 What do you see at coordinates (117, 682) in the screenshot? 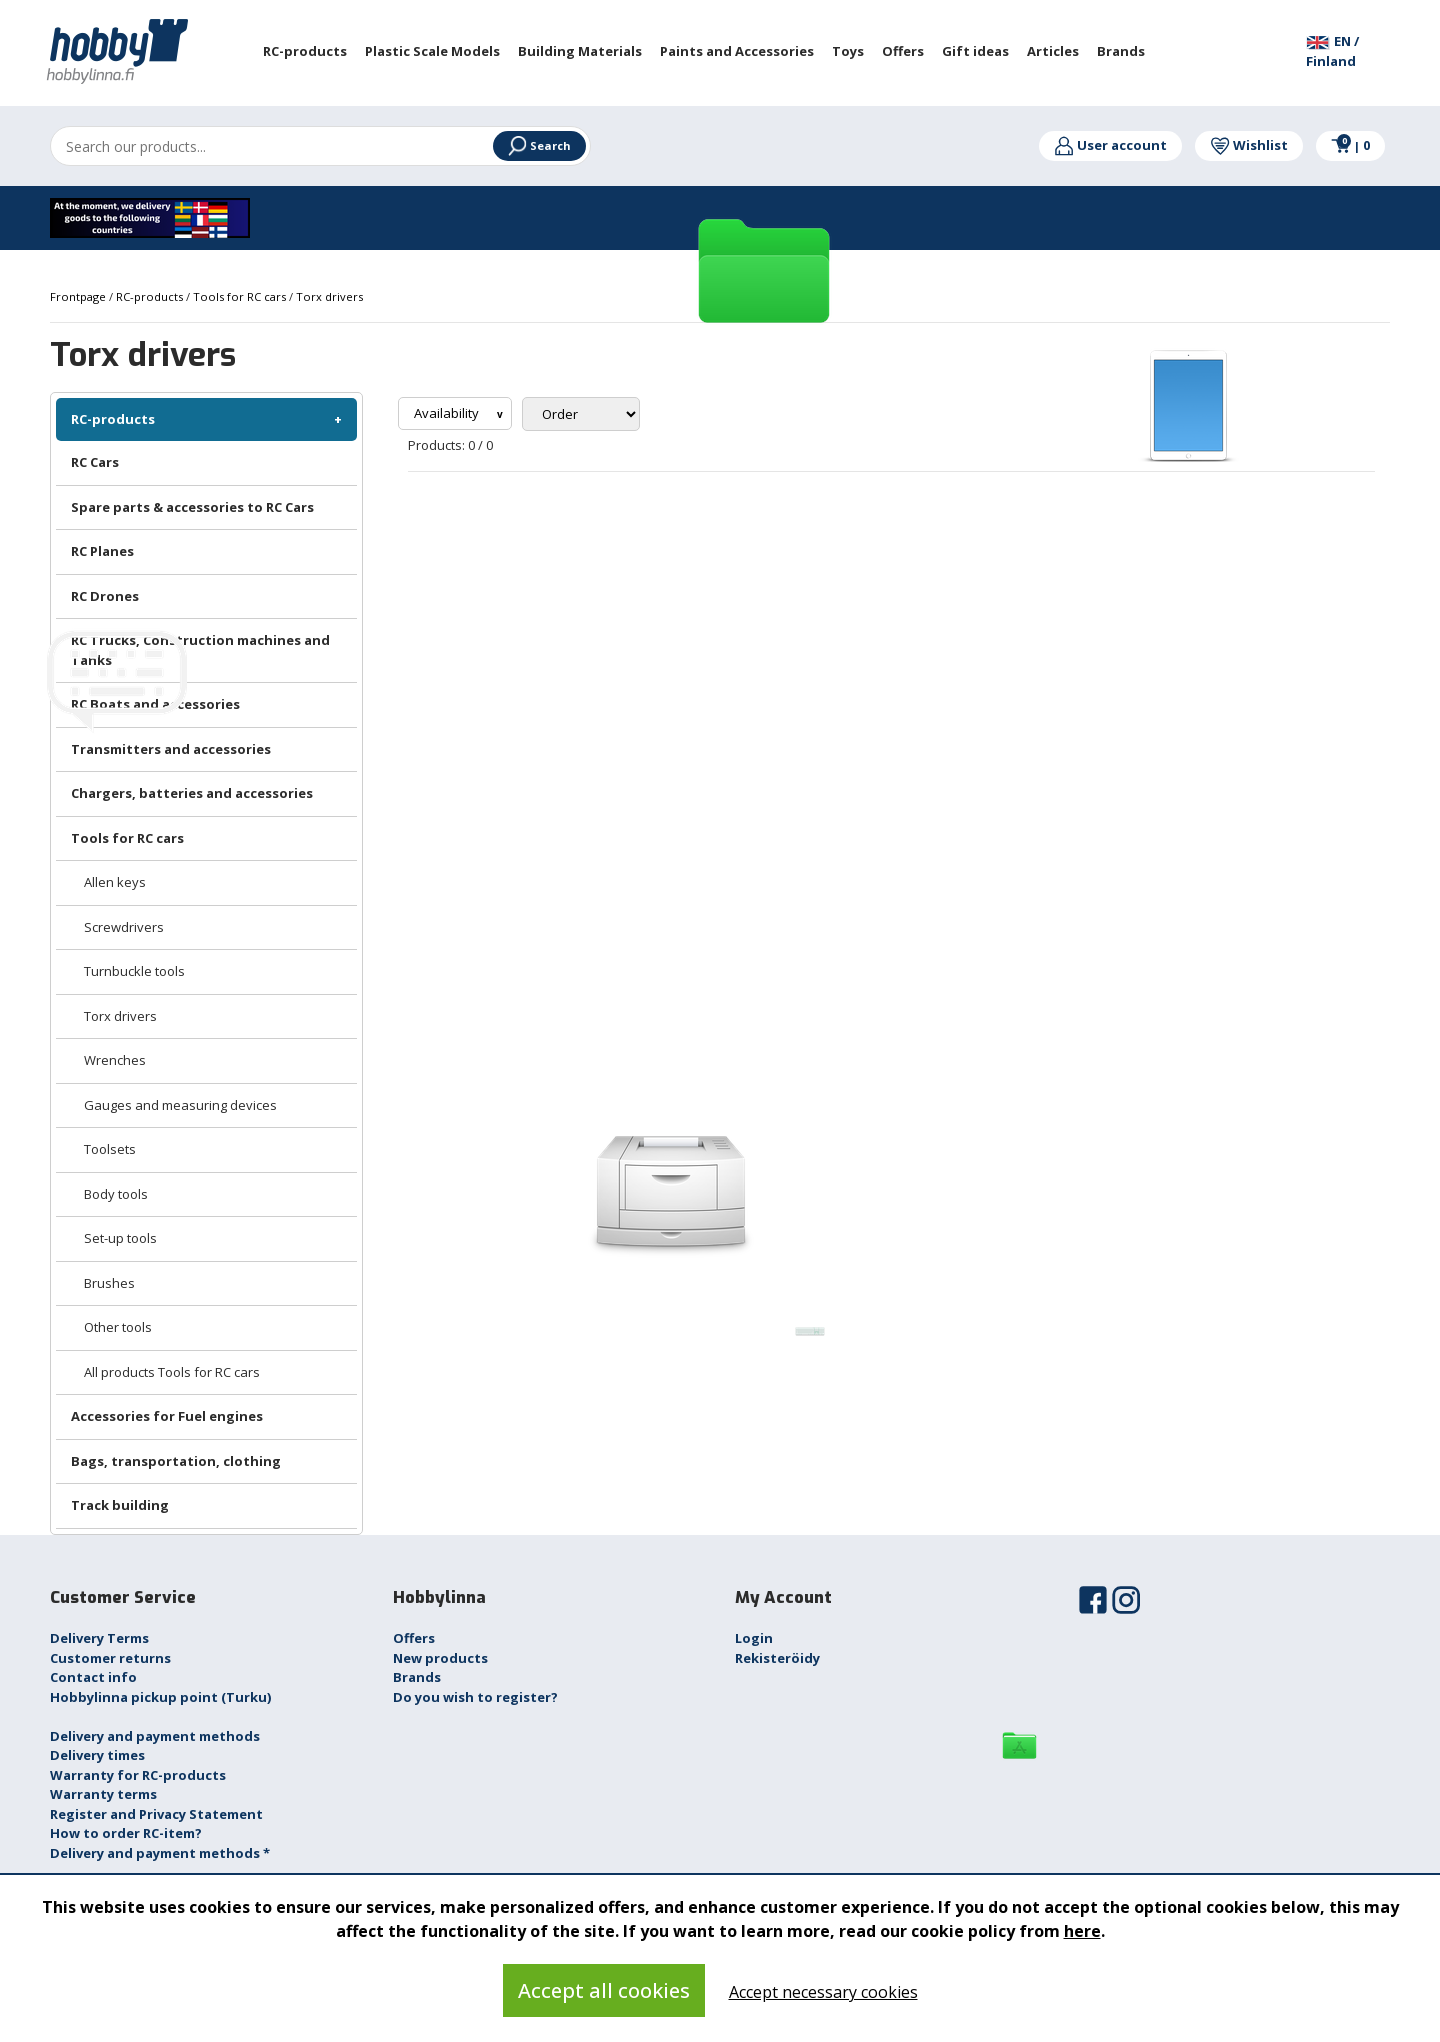
I see `indicates virtual keyboard is active` at bounding box center [117, 682].